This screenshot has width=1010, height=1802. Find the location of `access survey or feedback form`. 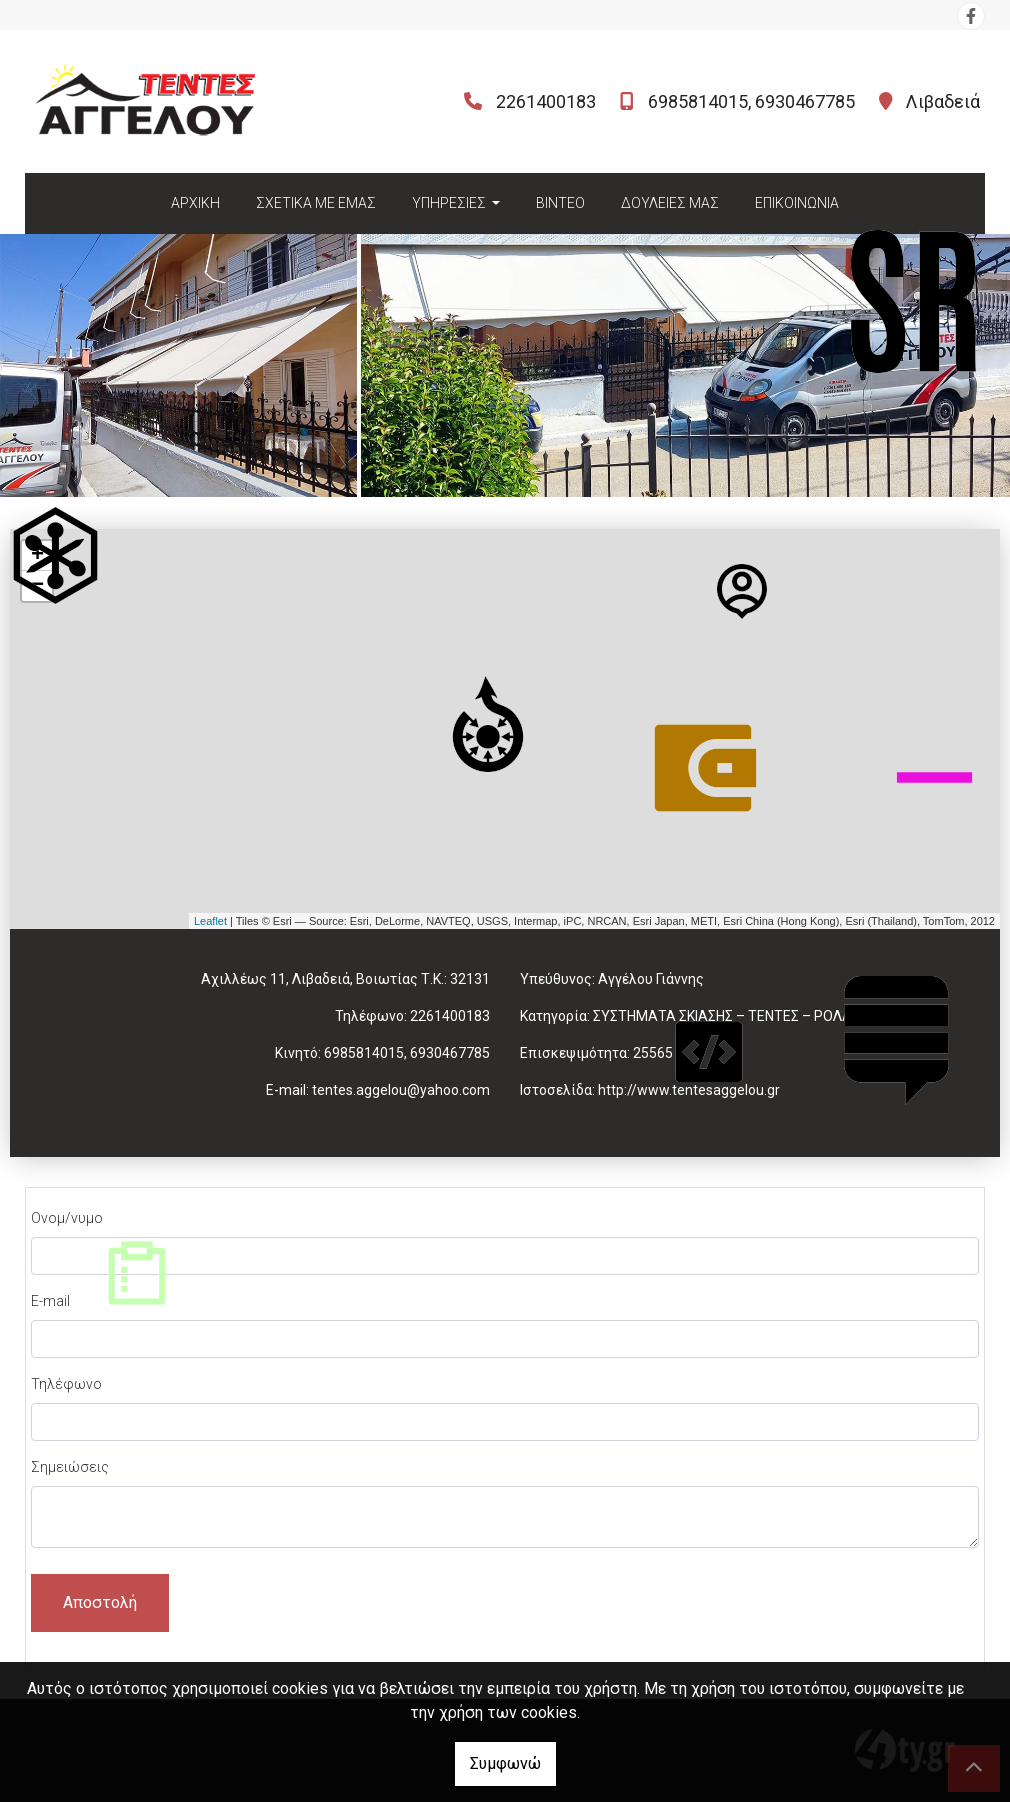

access survey or feedback form is located at coordinates (137, 1273).